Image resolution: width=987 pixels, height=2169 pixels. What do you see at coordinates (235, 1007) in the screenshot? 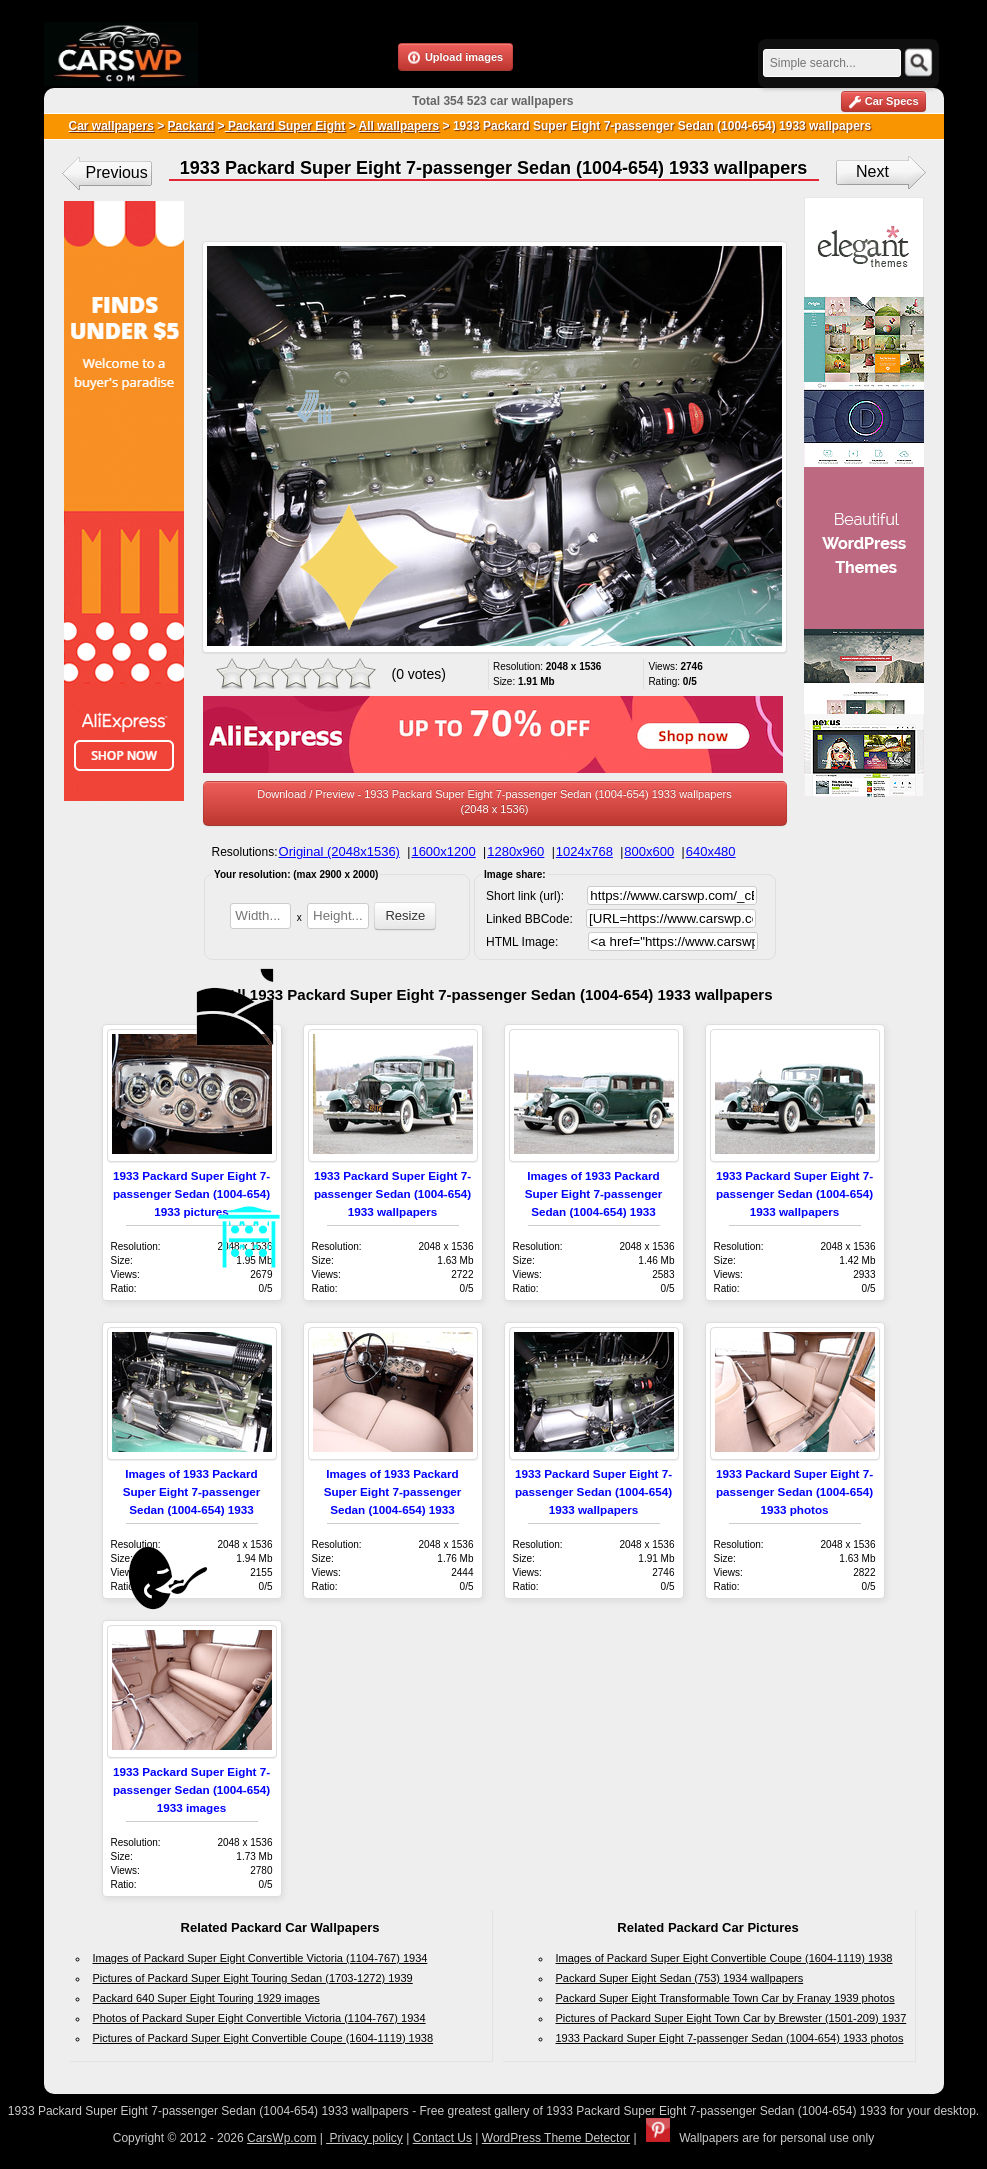
I see `view terrain or landscape mode` at bounding box center [235, 1007].